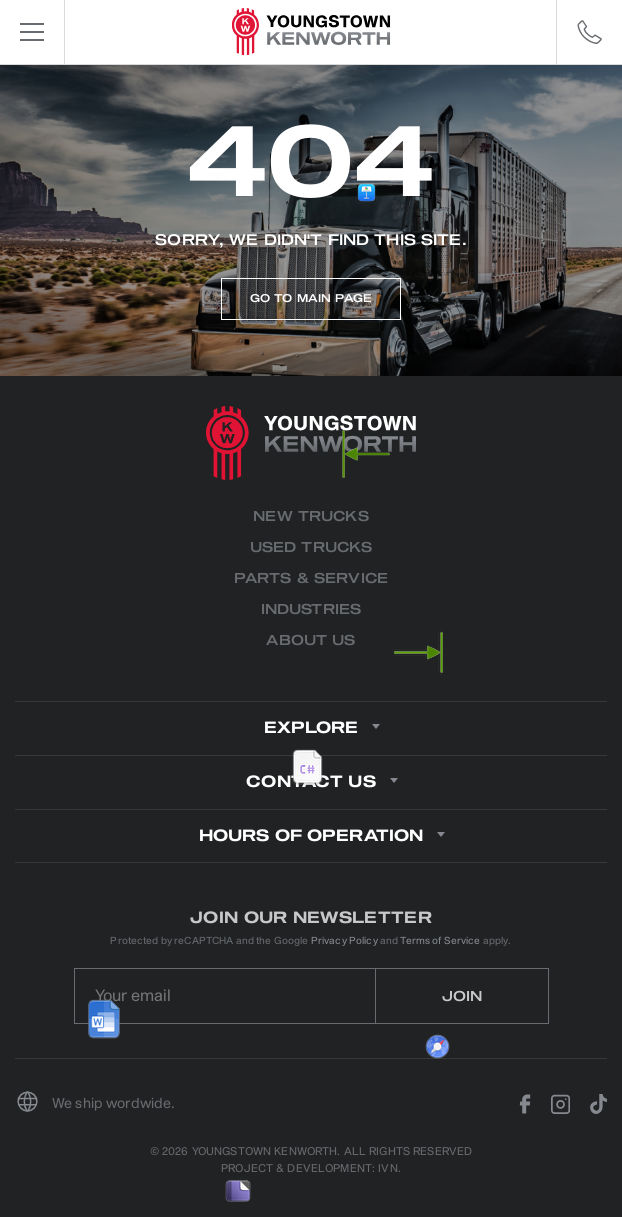  Describe the element at coordinates (366, 454) in the screenshot. I see `go to the first item in a list or sequence` at that location.